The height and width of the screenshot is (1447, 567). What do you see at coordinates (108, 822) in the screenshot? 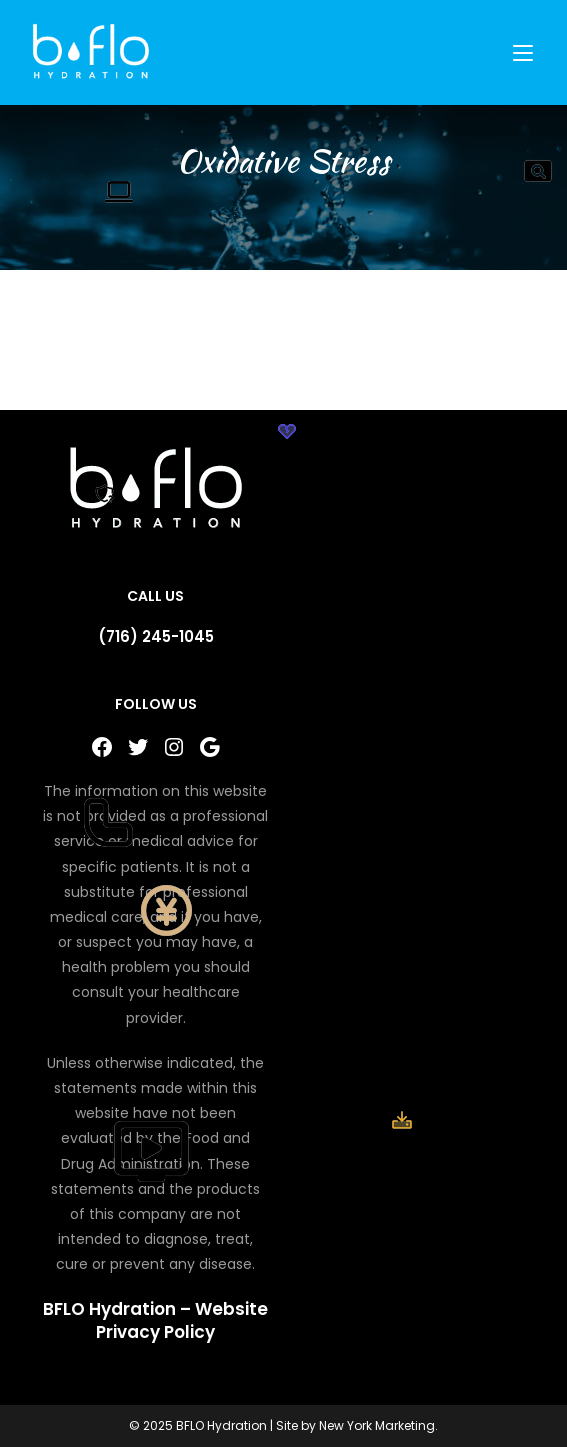
I see `join or merge elements with rounded corners` at bounding box center [108, 822].